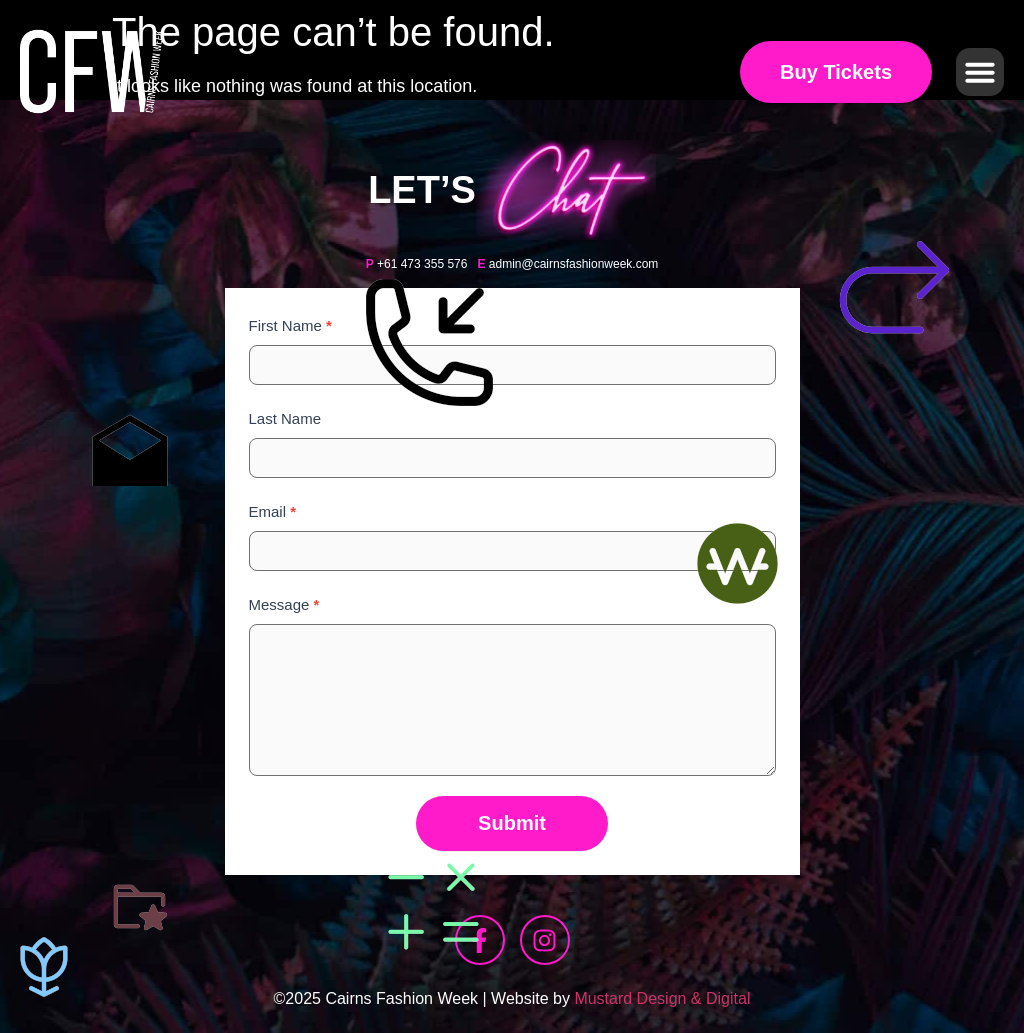 The height and width of the screenshot is (1033, 1024). Describe the element at coordinates (44, 967) in the screenshot. I see `access garden or plant care features` at that location.